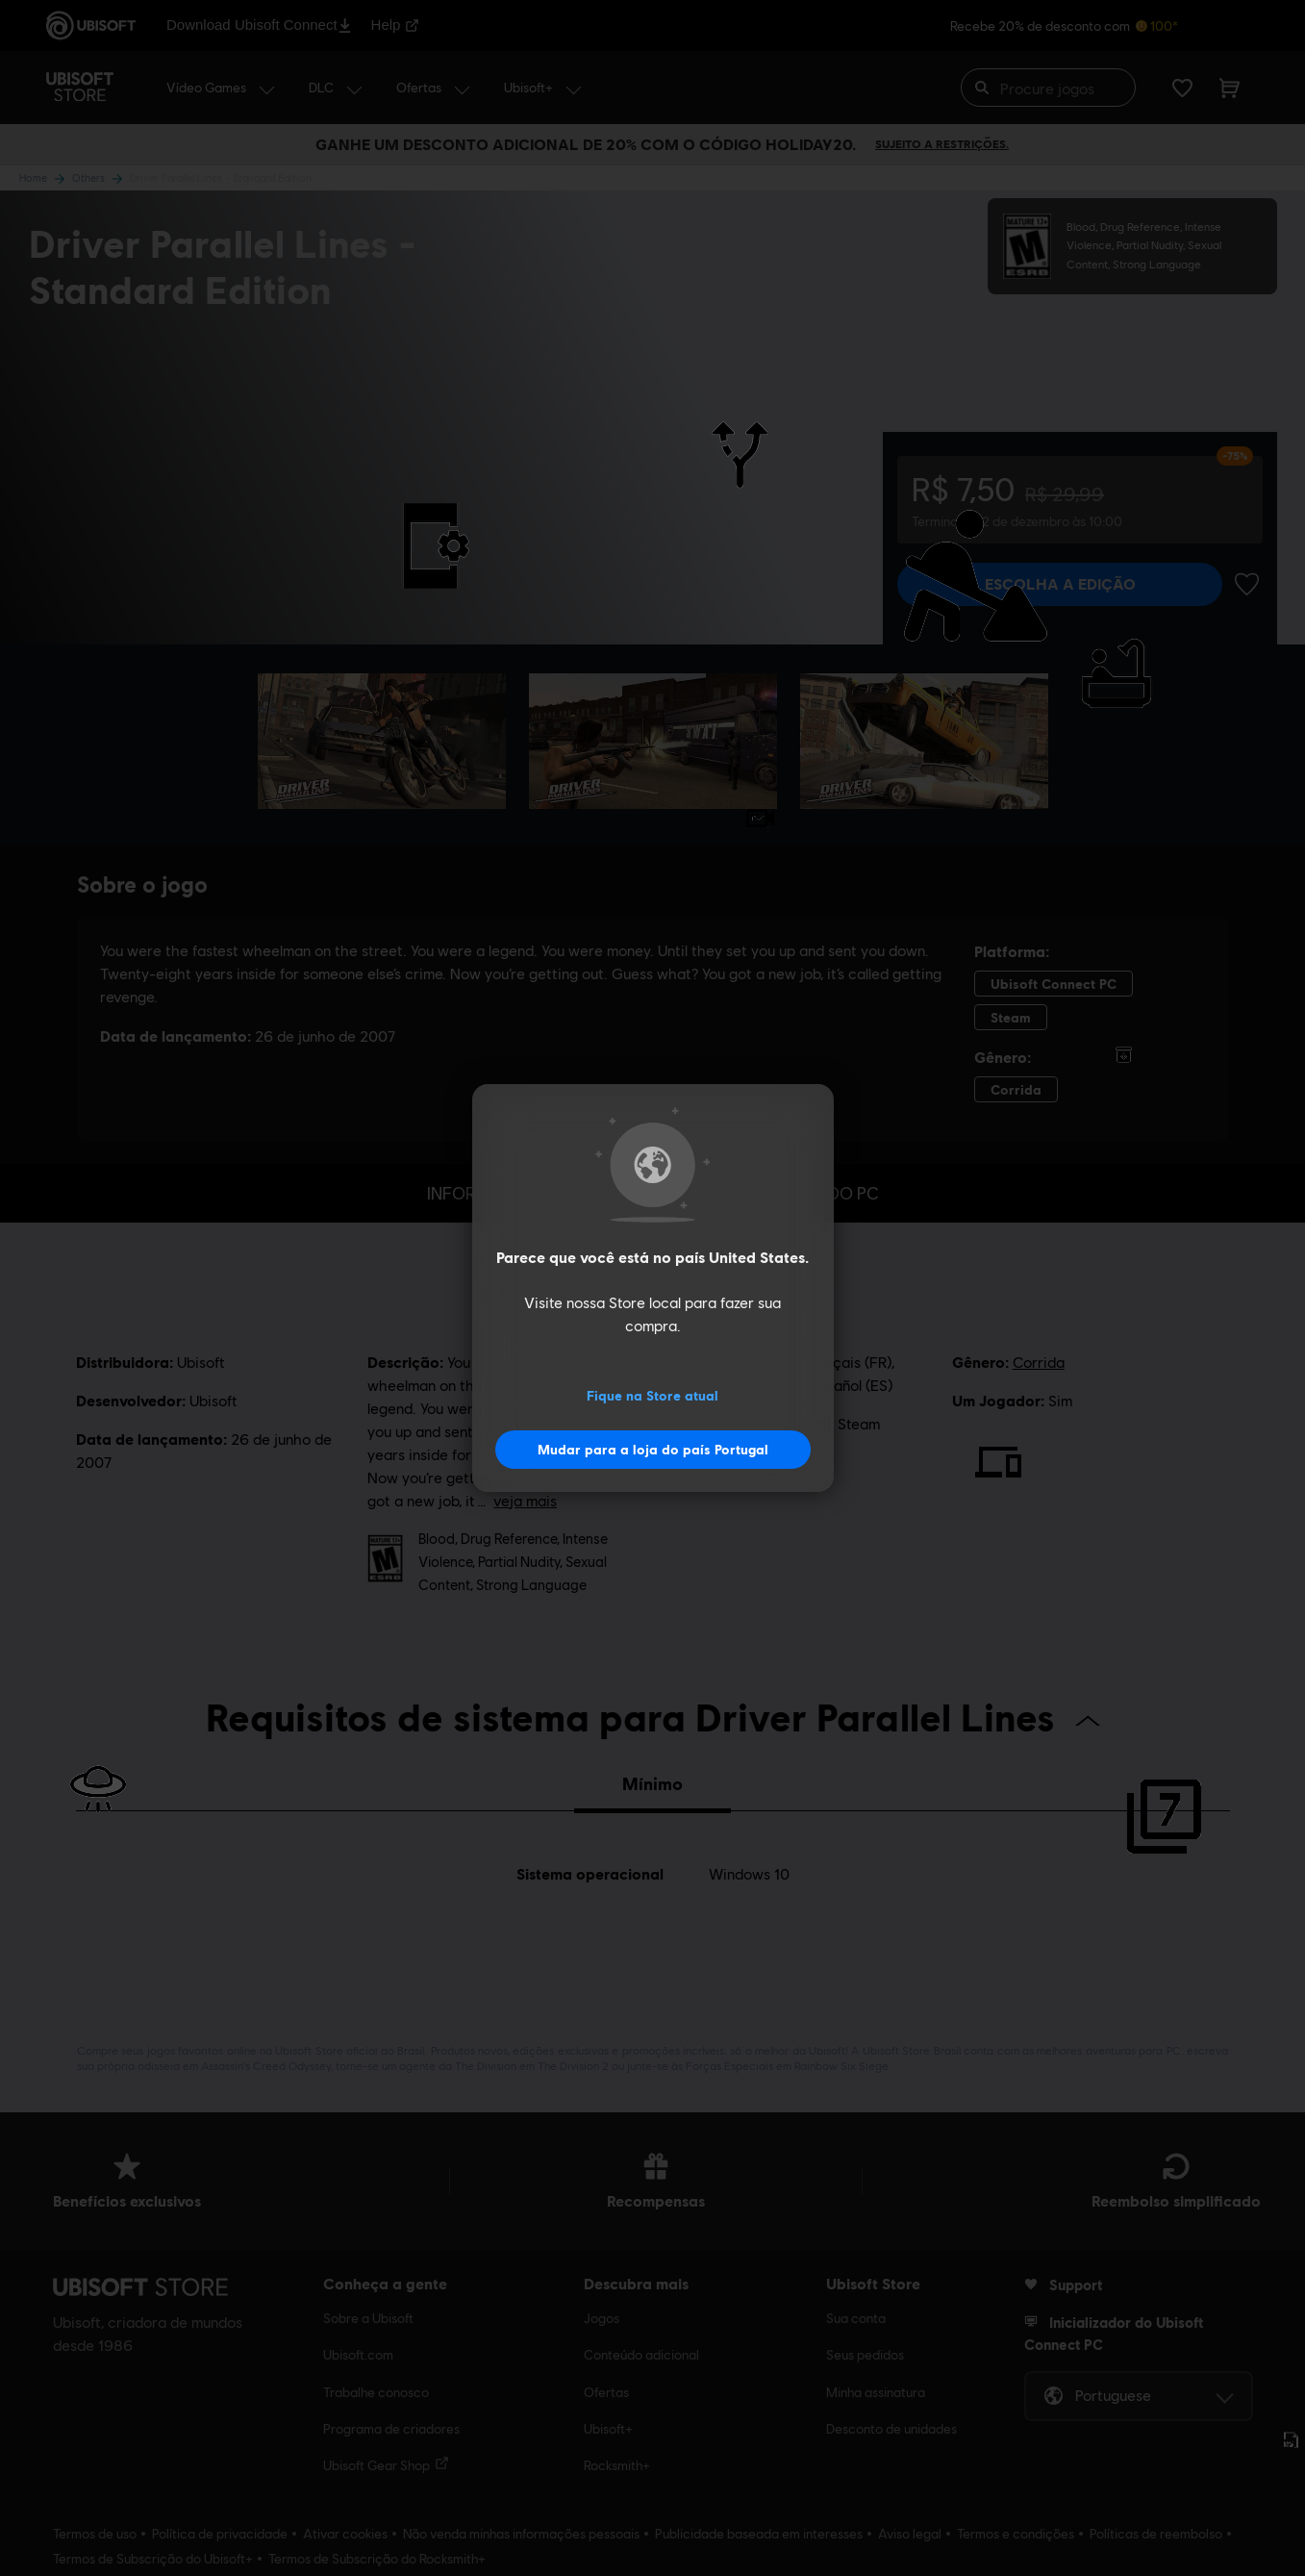 The height and width of the screenshot is (2576, 1305). I want to click on indicates construction or work in progress, so click(975, 577).